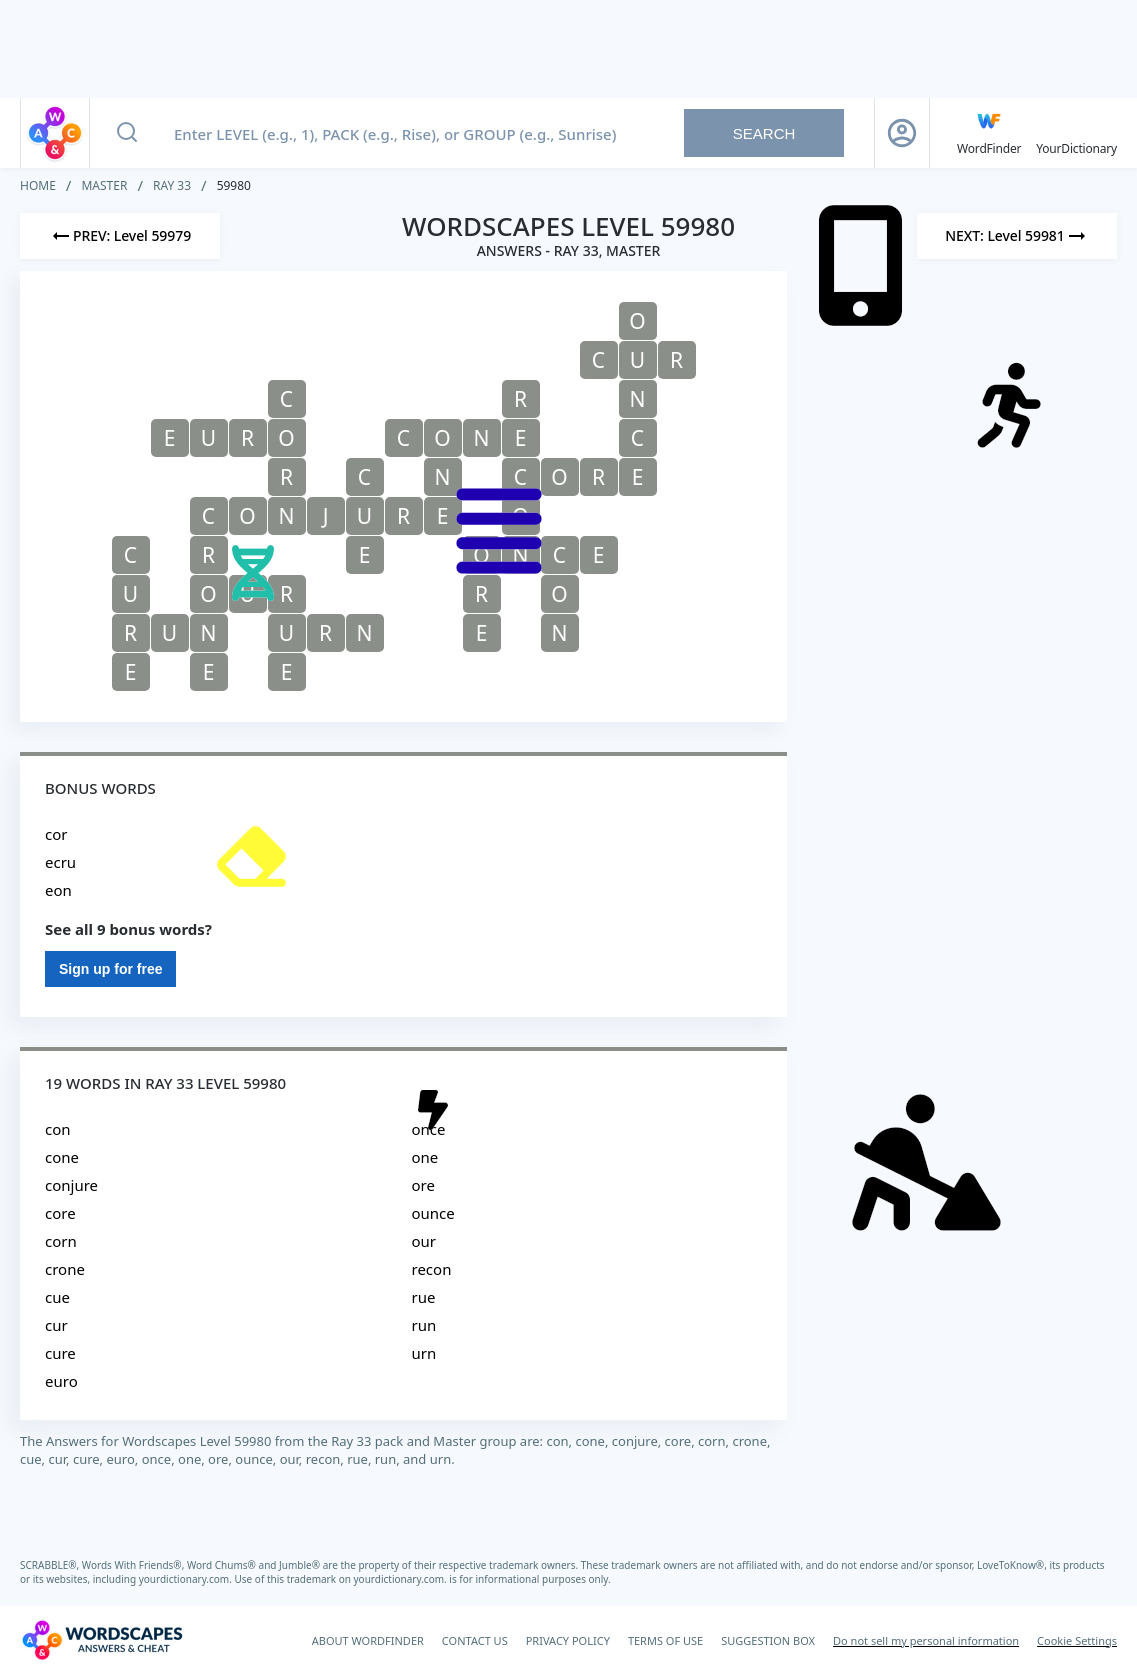 This screenshot has height=1674, width=1137. Describe the element at coordinates (860, 265) in the screenshot. I see `call or text from mobile device` at that location.